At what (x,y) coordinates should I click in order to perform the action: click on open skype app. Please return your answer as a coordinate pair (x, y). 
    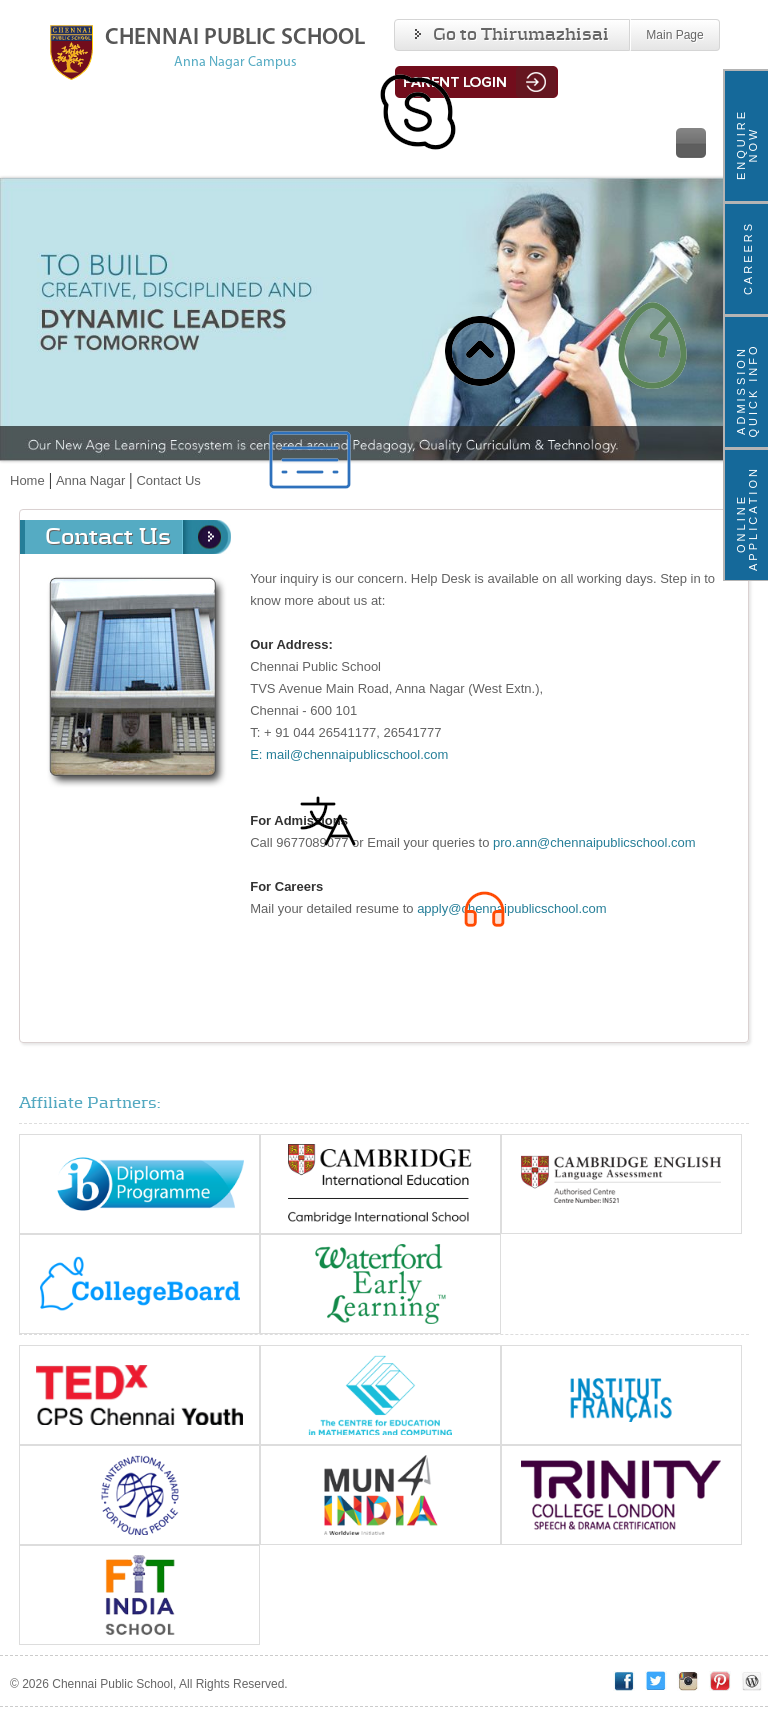
    Looking at the image, I should click on (418, 112).